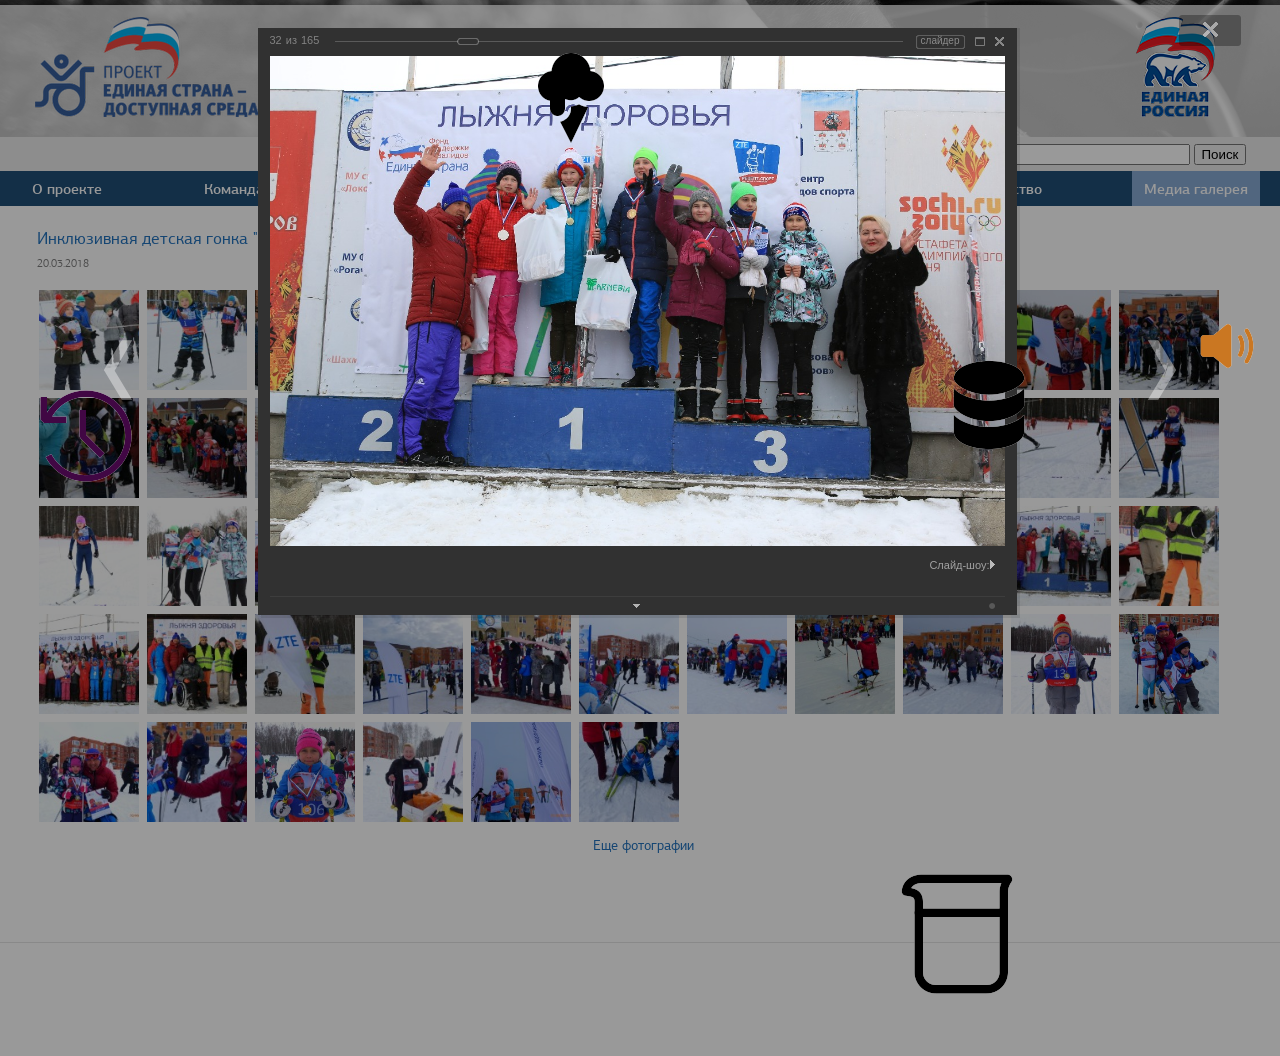 This screenshot has width=1280, height=1056. What do you see at coordinates (989, 405) in the screenshot?
I see `access server settings or configuration` at bounding box center [989, 405].